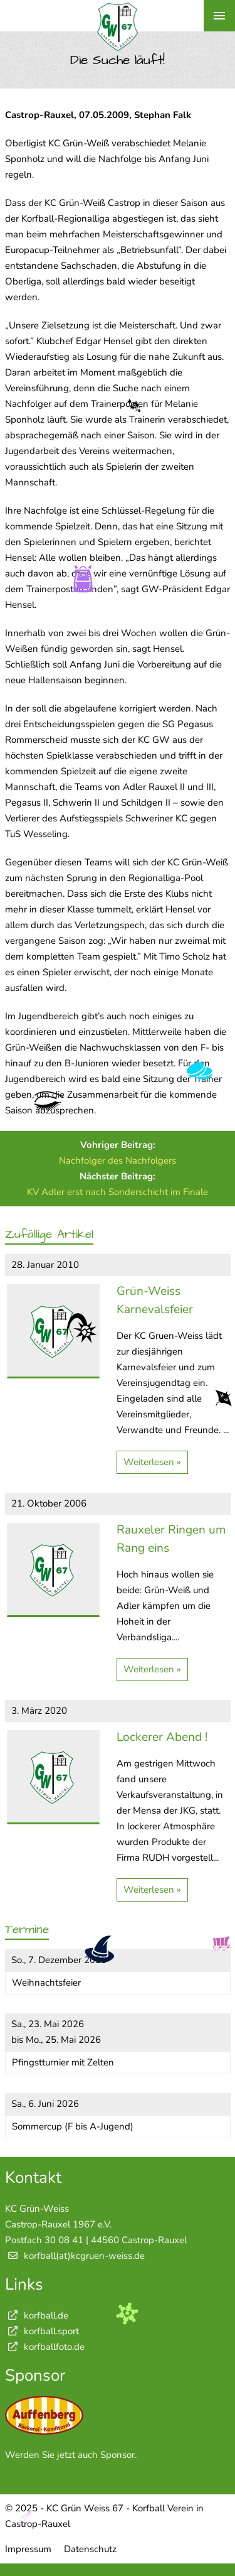 This screenshot has width=235, height=2576. What do you see at coordinates (223, 1398) in the screenshot?
I see `indicates manta ray or marine life content` at bounding box center [223, 1398].